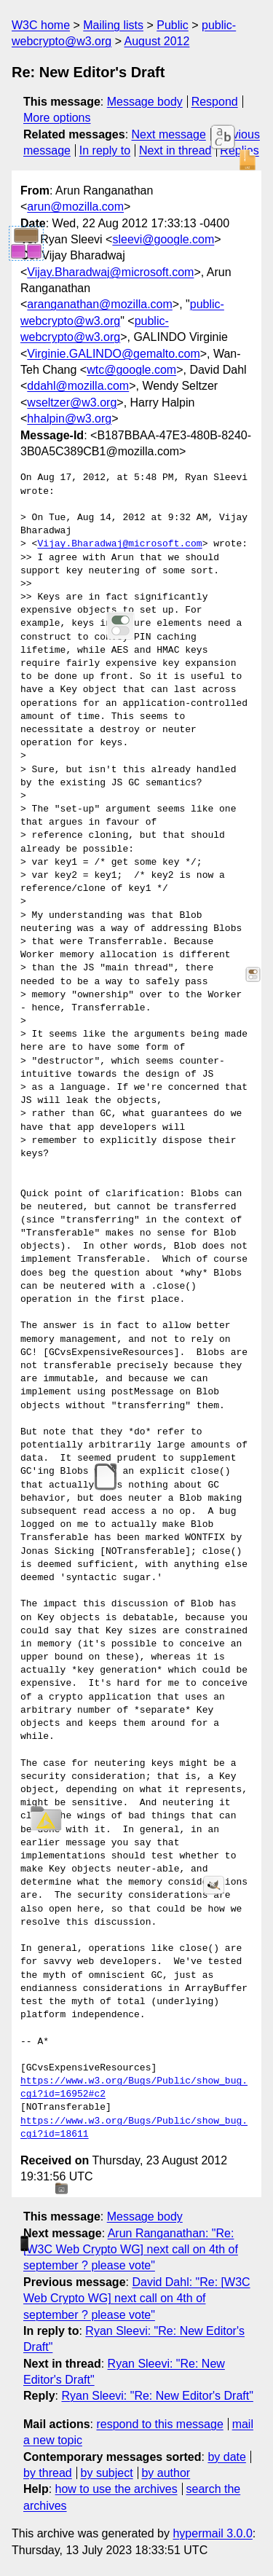 This screenshot has height=2576, width=273. What do you see at coordinates (213, 1884) in the screenshot?
I see `compressed GIMP project file` at bounding box center [213, 1884].